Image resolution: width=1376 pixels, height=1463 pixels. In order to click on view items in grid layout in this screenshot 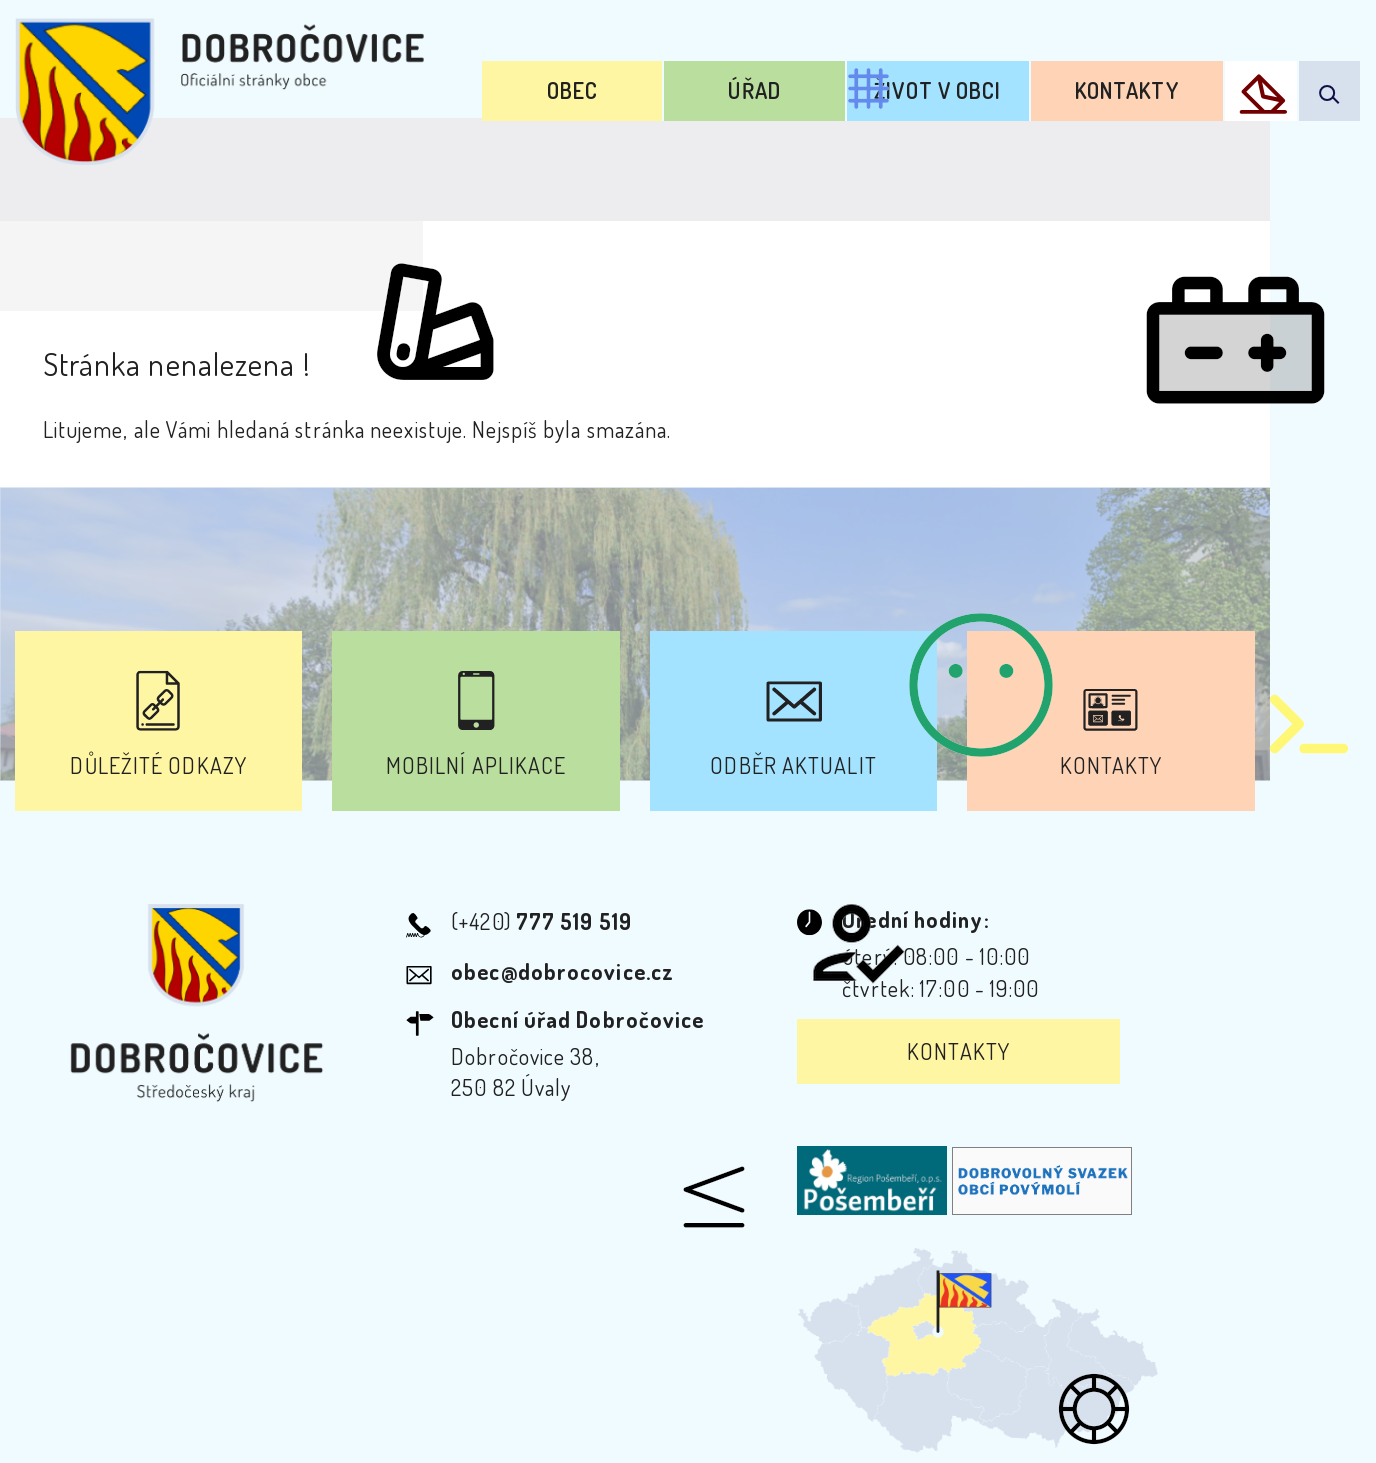, I will do `click(868, 88)`.